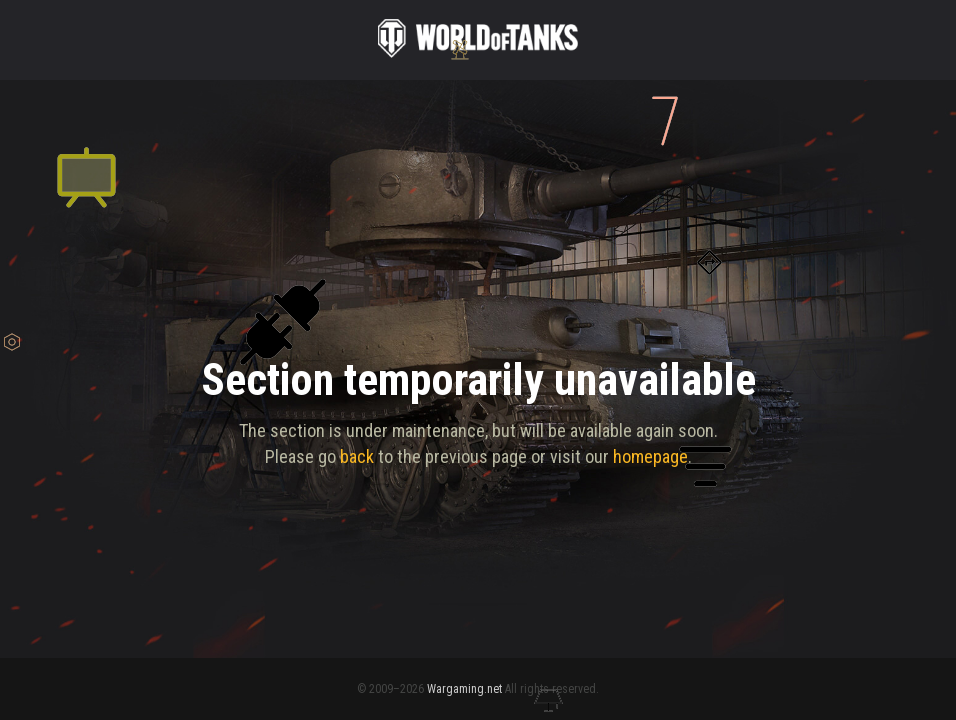  What do you see at coordinates (665, 121) in the screenshot?
I see `indicates the number seven in a list or sequence` at bounding box center [665, 121].